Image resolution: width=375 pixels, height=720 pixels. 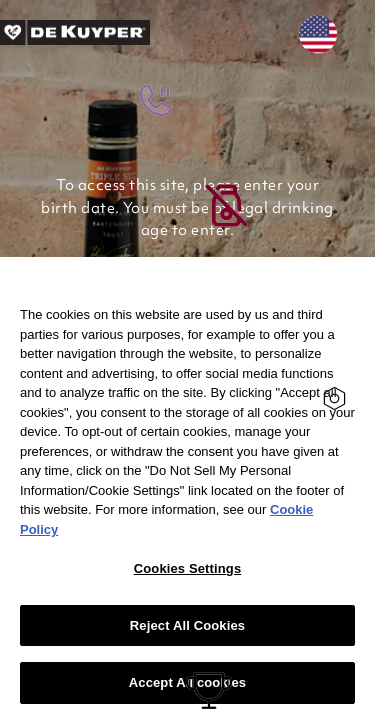 I want to click on access settings or configuration options, so click(x=334, y=398).